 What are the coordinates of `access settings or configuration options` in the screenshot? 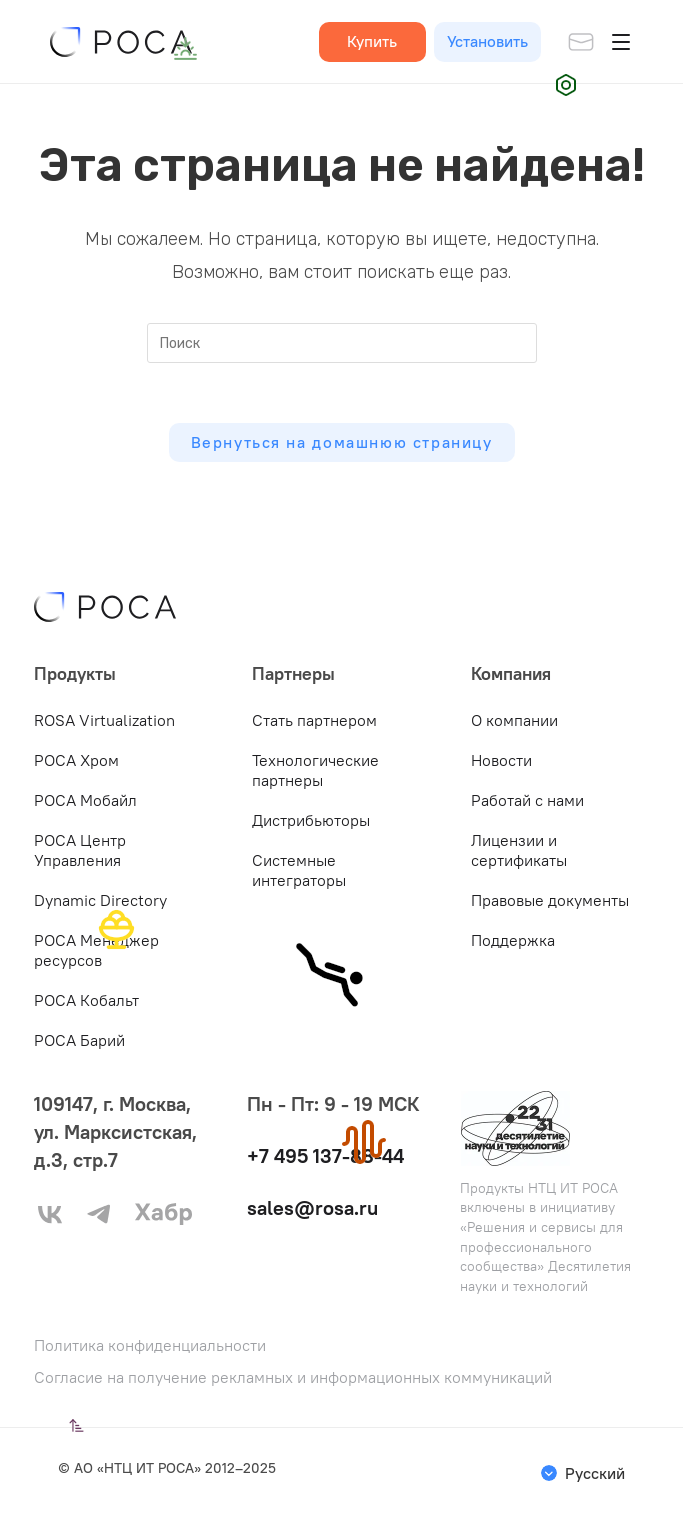 It's located at (566, 85).